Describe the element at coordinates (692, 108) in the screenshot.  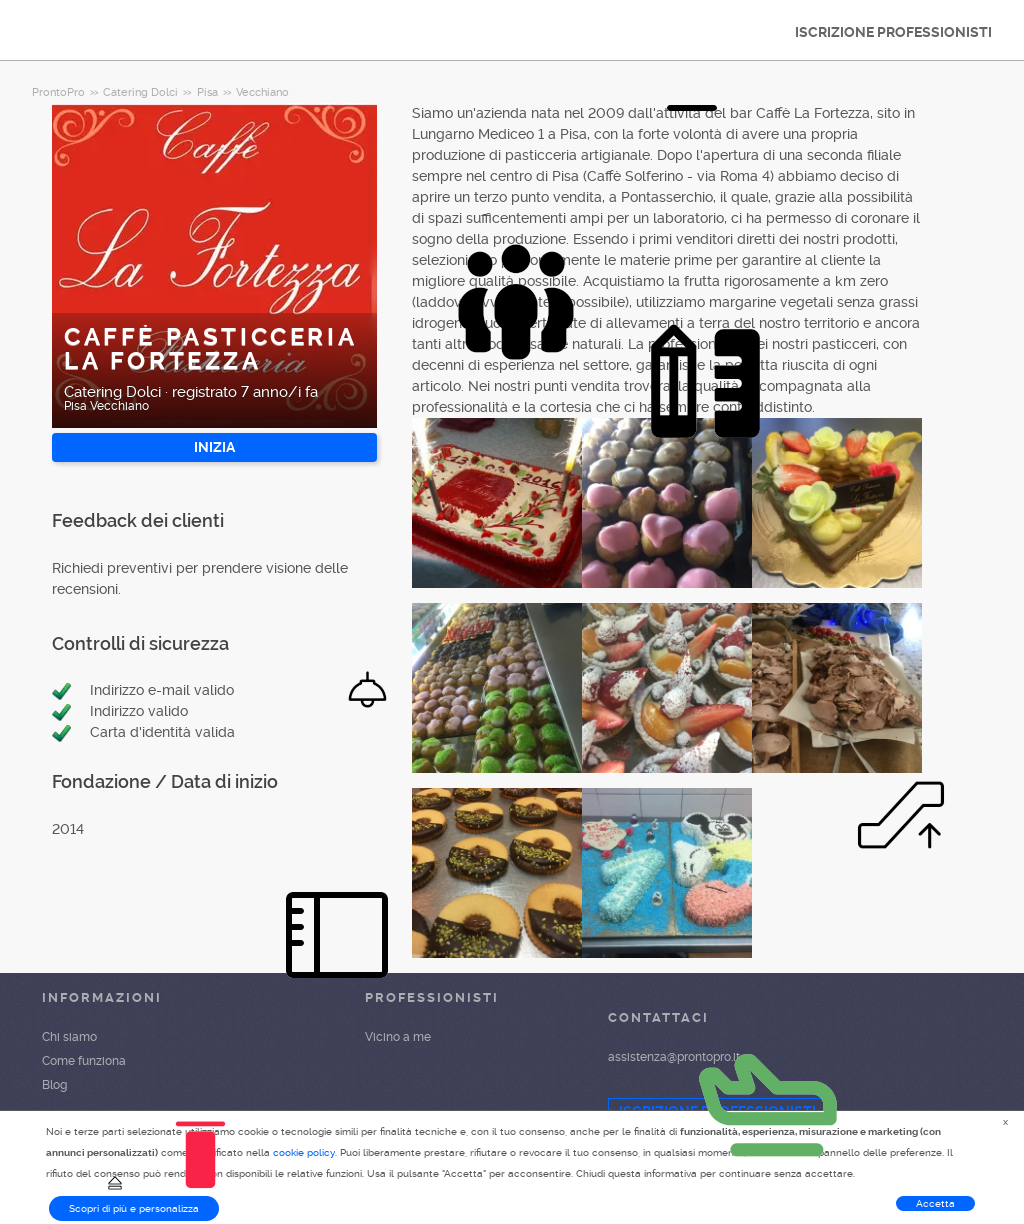
I see `remove an item from a list or cart` at that location.